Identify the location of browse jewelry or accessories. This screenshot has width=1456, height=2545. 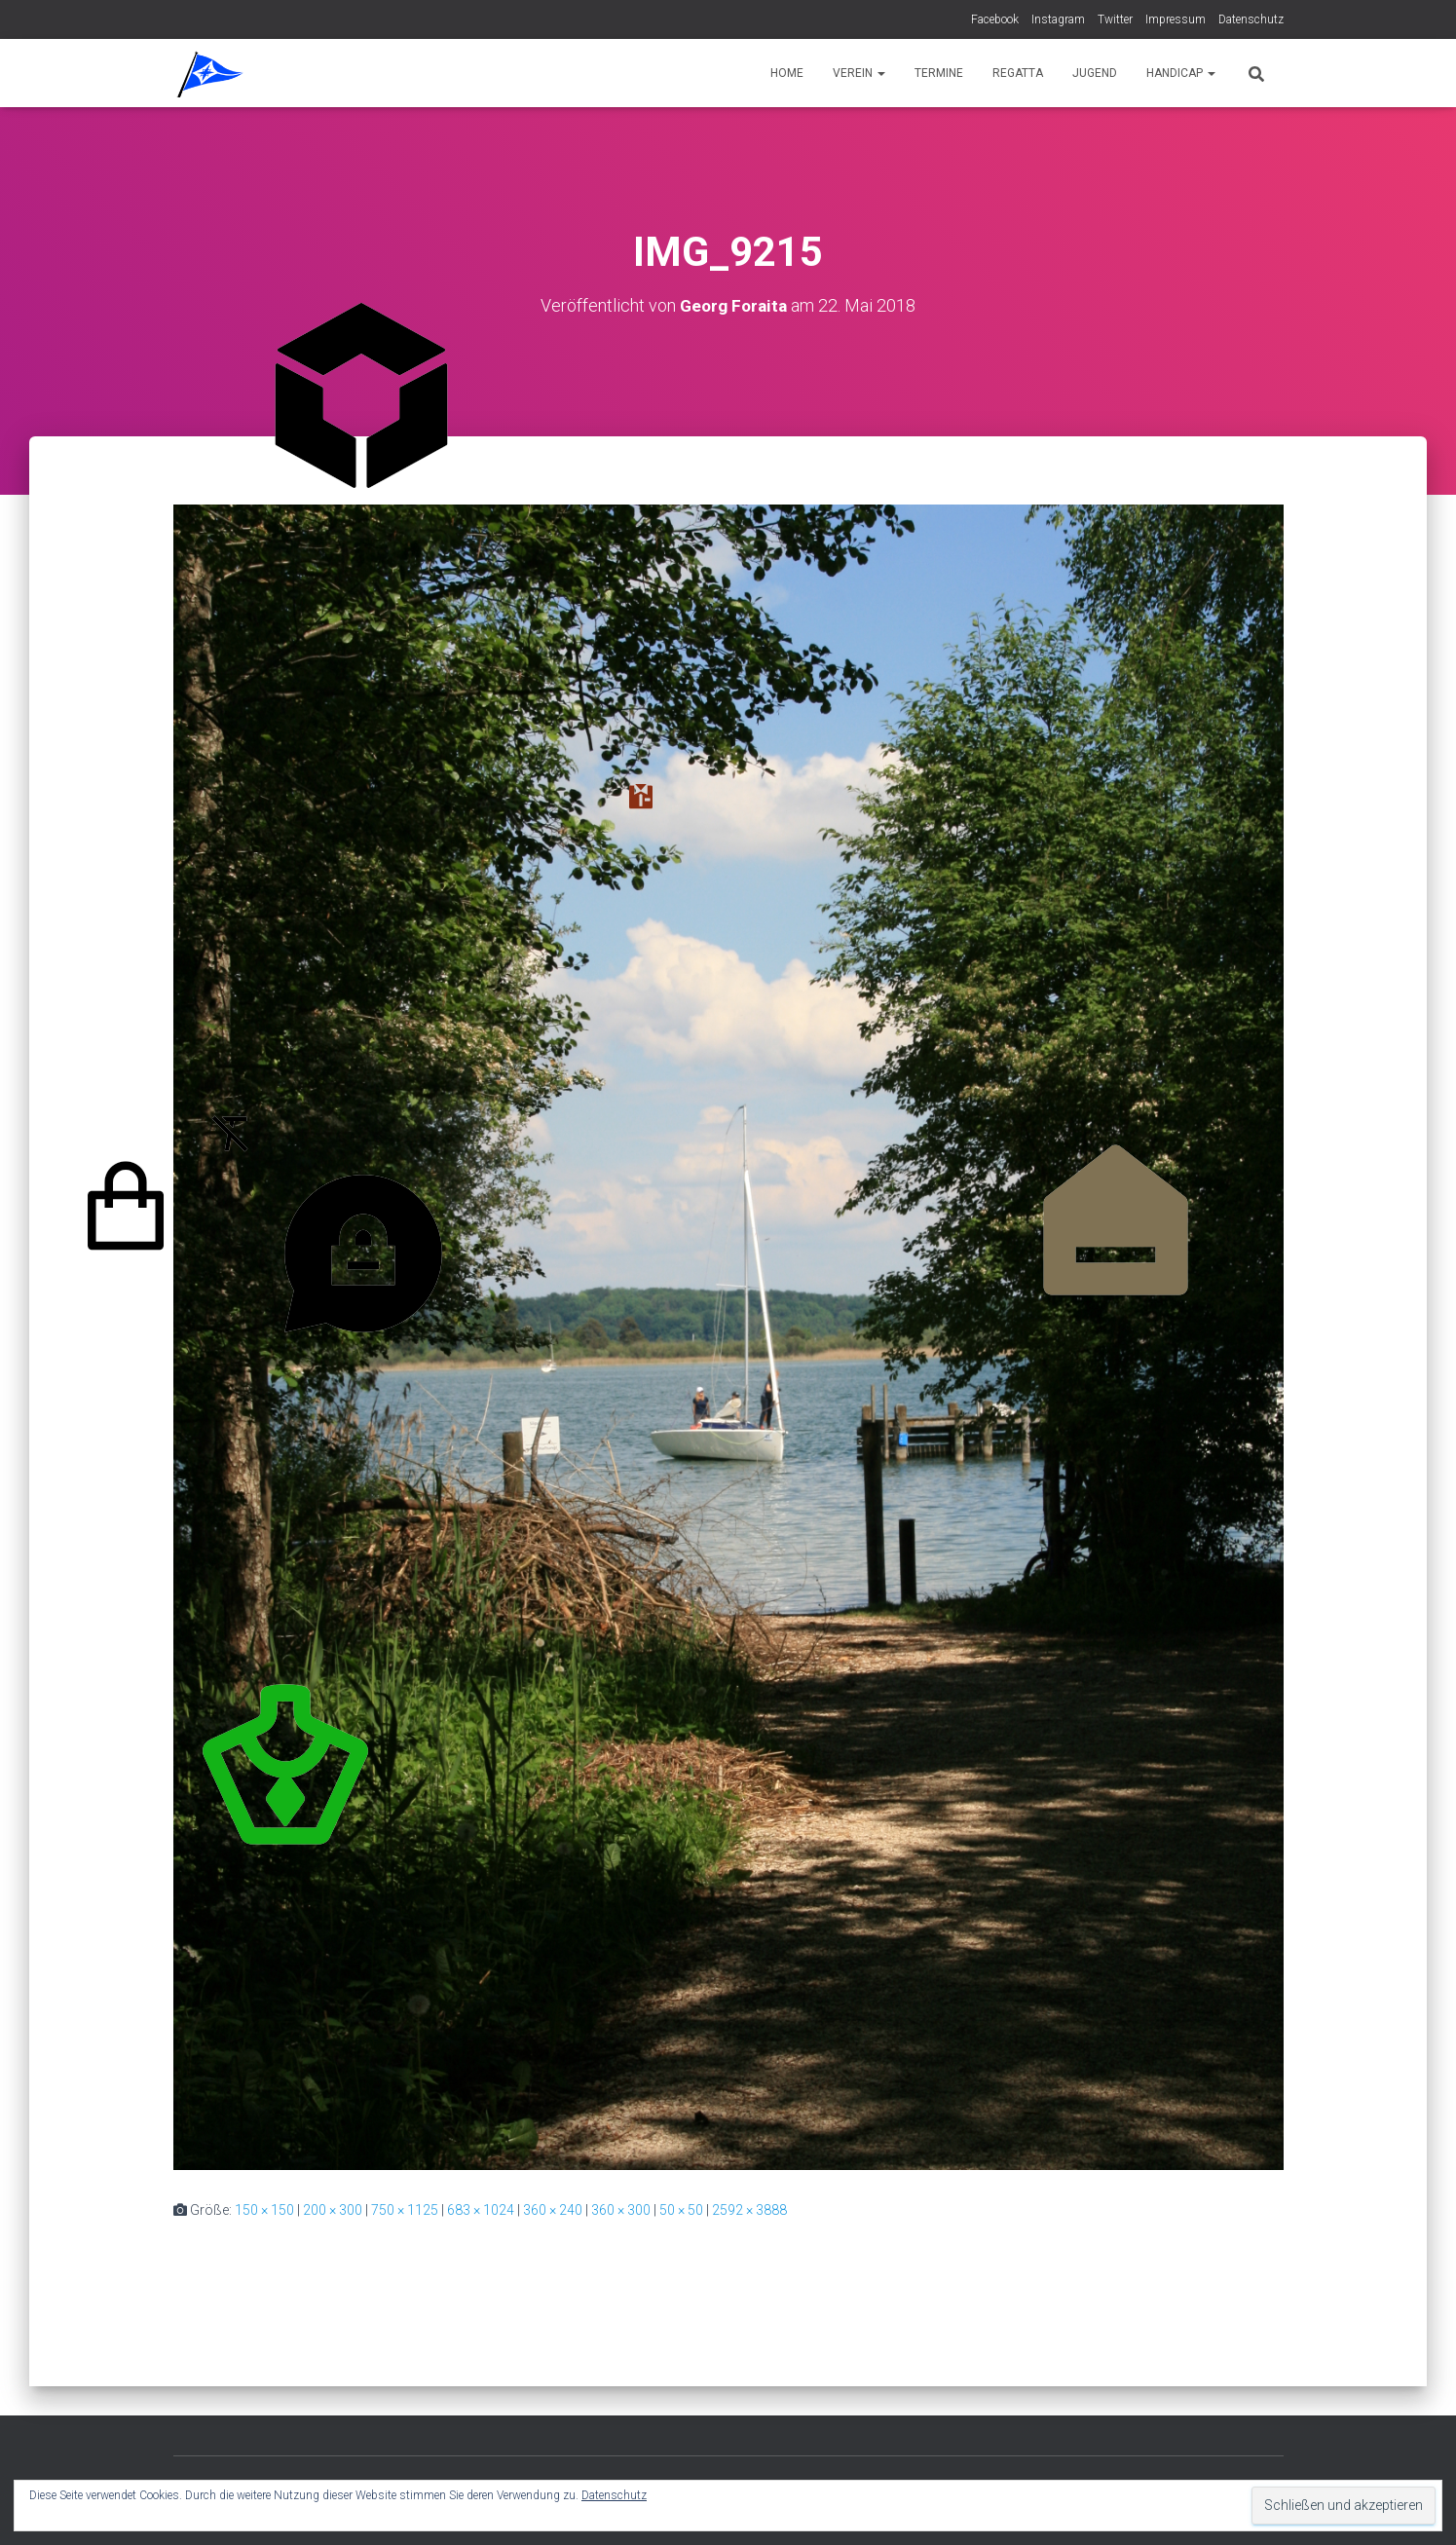
(285, 1770).